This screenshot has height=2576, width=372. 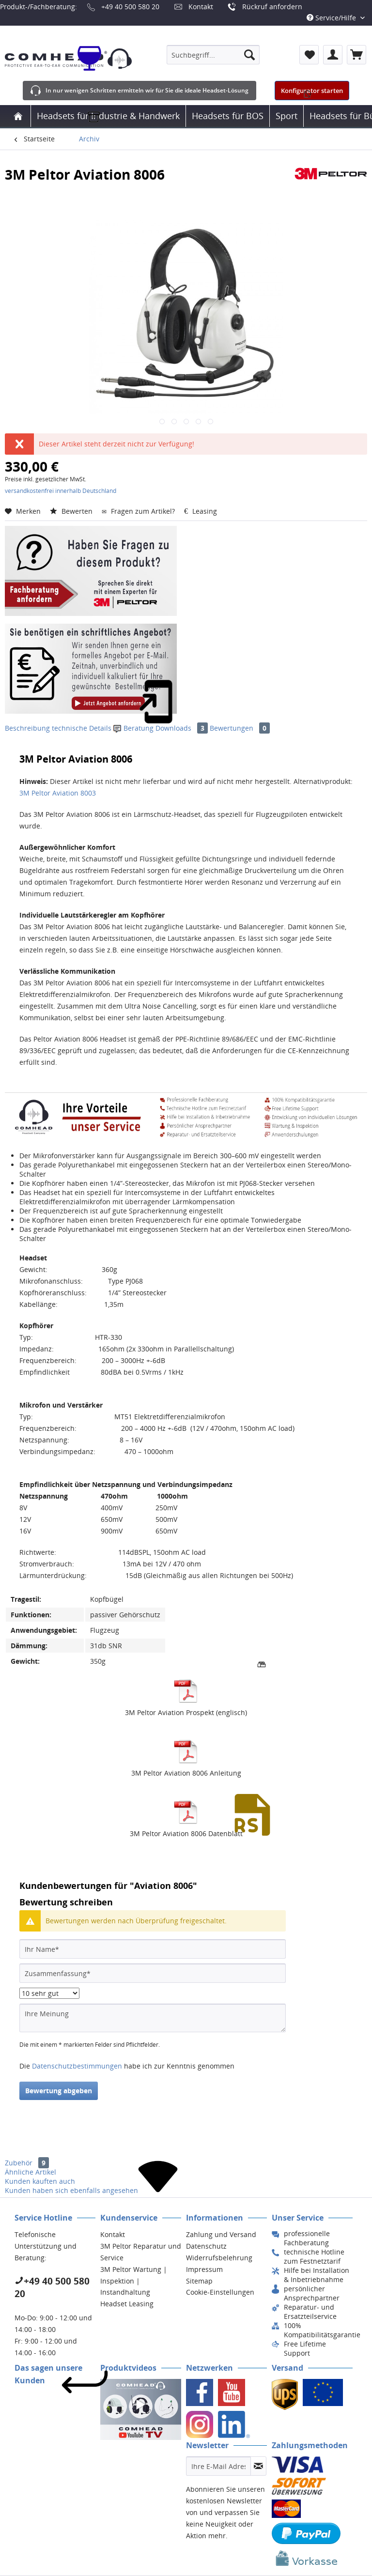 What do you see at coordinates (307, 94) in the screenshot?
I see `mute or disable chat notifications` at bounding box center [307, 94].